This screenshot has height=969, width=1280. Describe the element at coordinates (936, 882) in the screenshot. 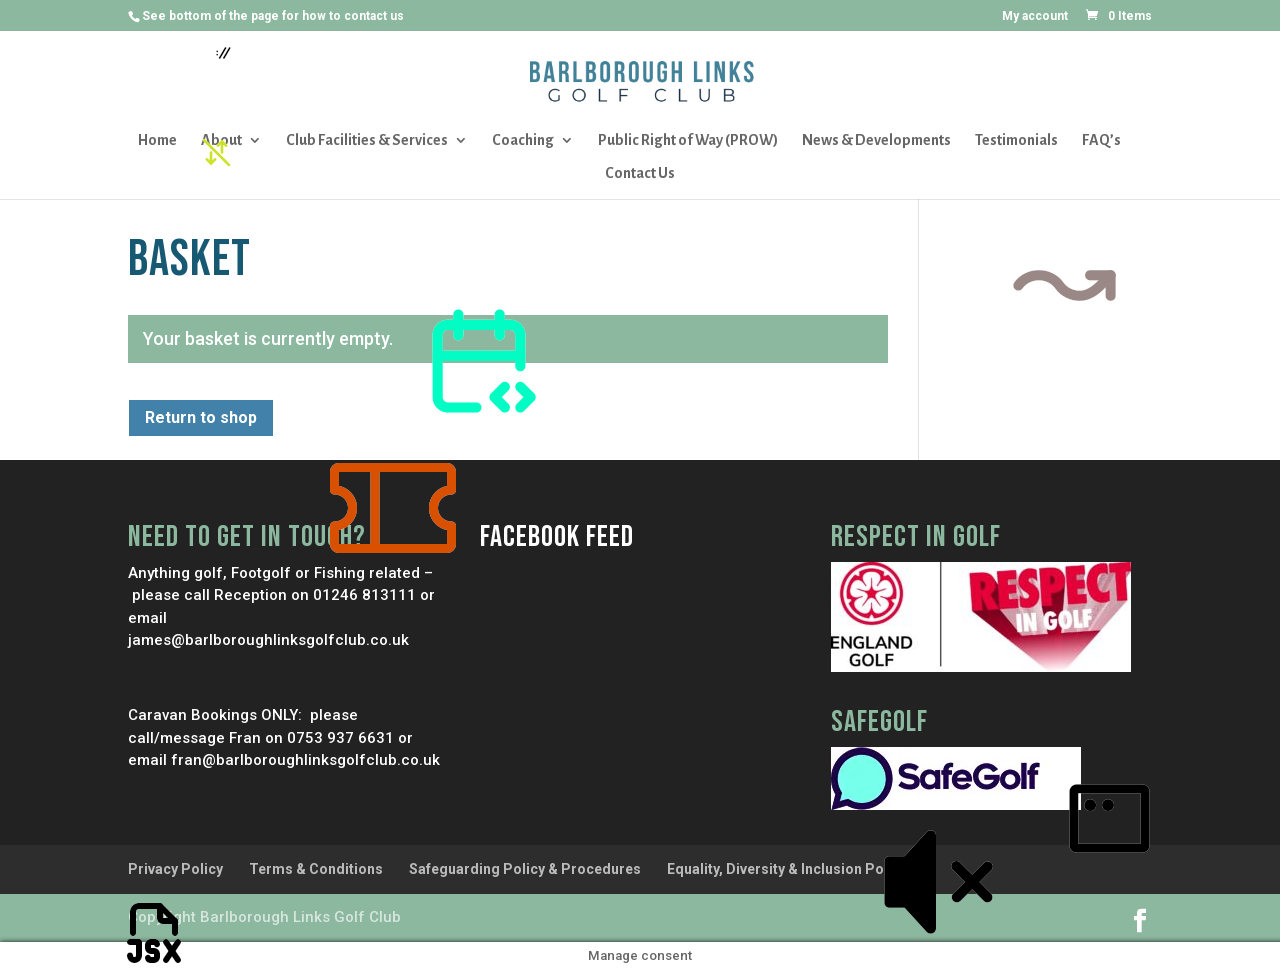

I see `mute audio or sound output` at that location.